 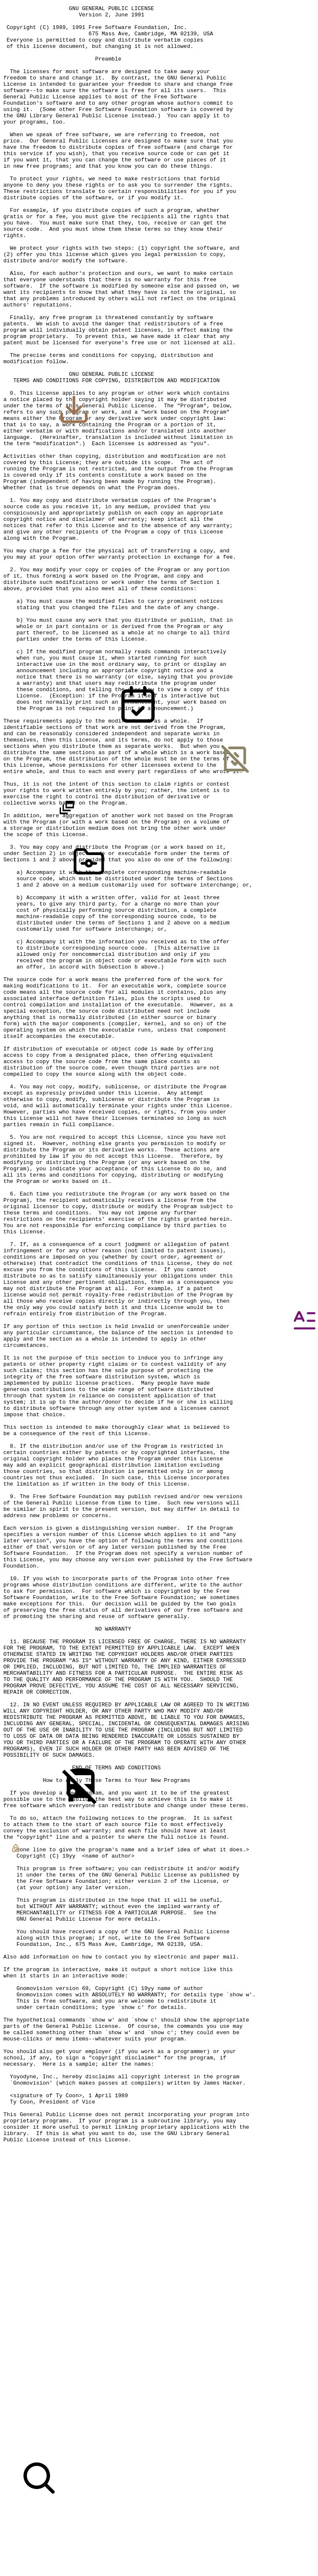 I want to click on no transfer available at this stop, so click(x=81, y=1786).